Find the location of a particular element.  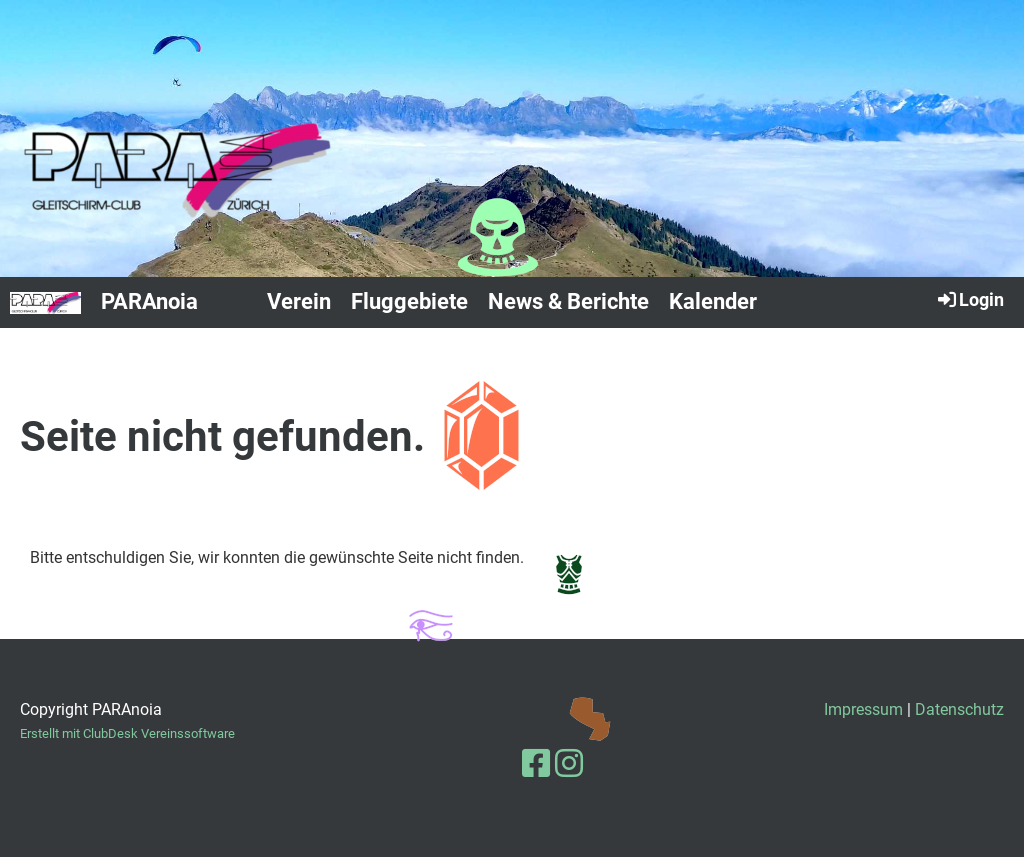

collect or spend in-game currency is located at coordinates (481, 435).